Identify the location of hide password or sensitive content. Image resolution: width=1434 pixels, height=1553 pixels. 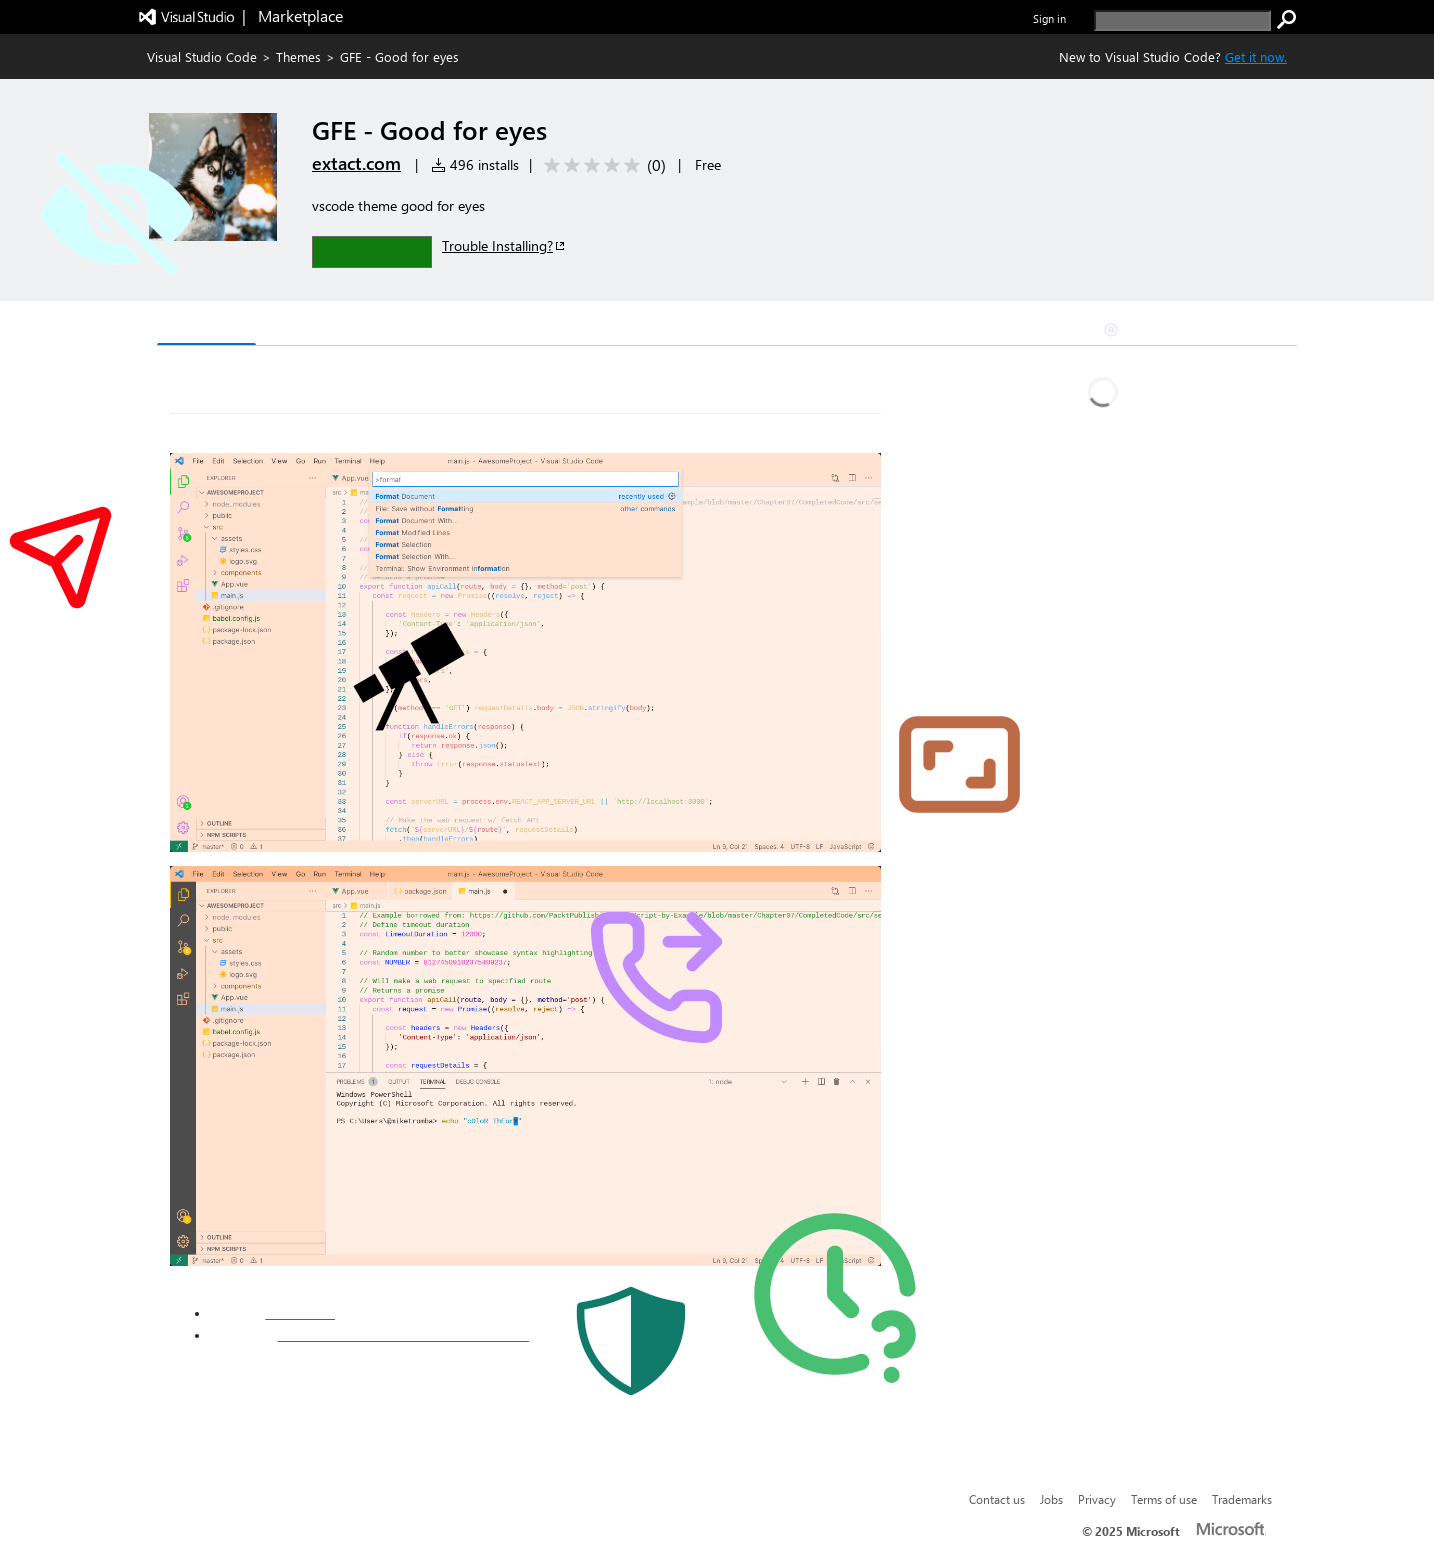
(117, 214).